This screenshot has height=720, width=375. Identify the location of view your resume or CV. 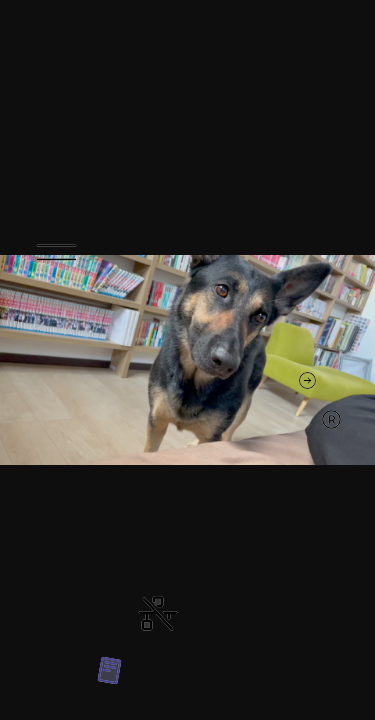
(109, 670).